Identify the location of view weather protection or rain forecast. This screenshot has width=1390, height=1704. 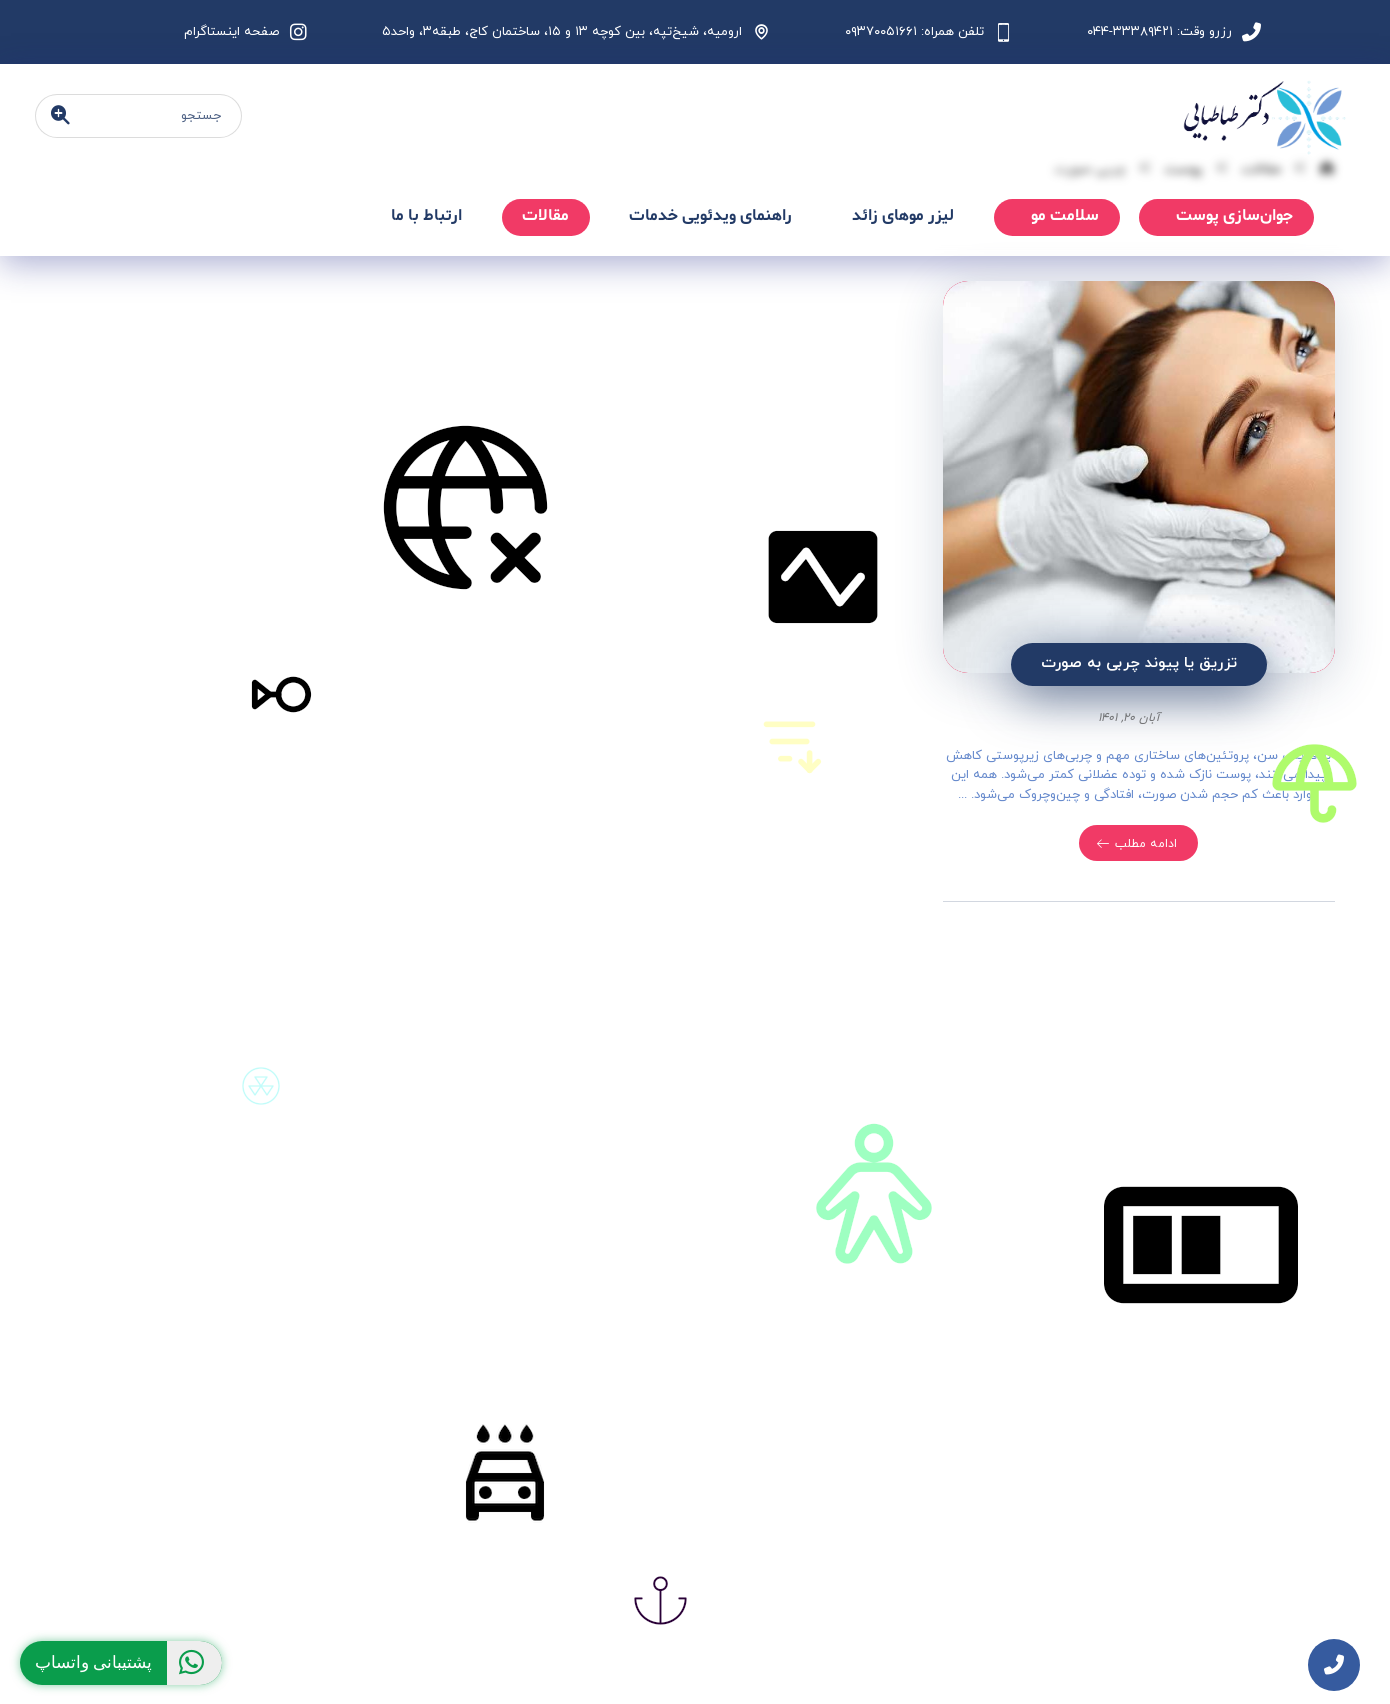
(1314, 783).